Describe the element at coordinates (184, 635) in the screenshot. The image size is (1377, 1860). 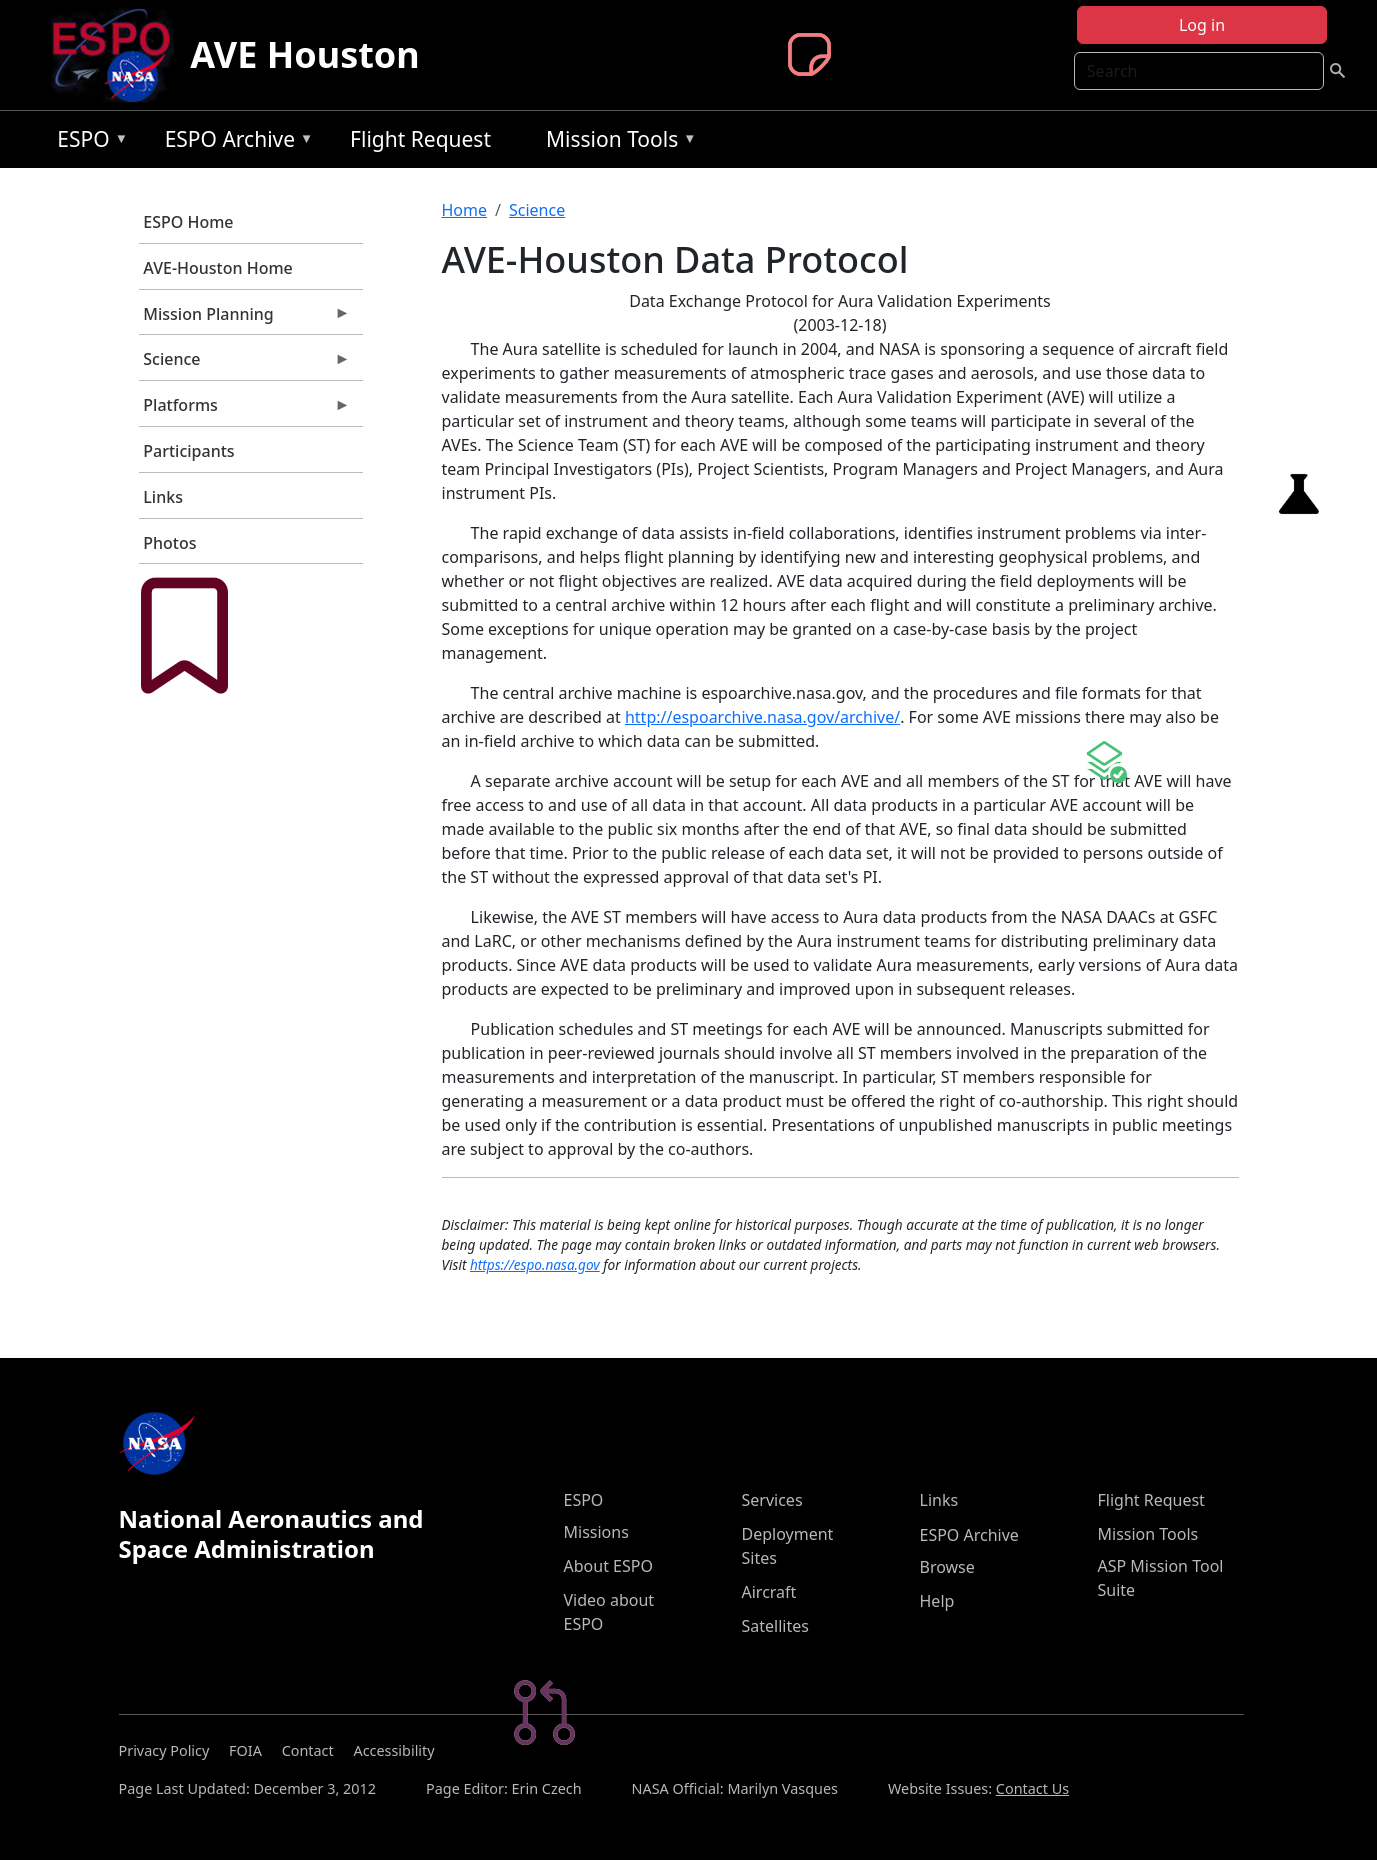
I see `save this item for later` at that location.